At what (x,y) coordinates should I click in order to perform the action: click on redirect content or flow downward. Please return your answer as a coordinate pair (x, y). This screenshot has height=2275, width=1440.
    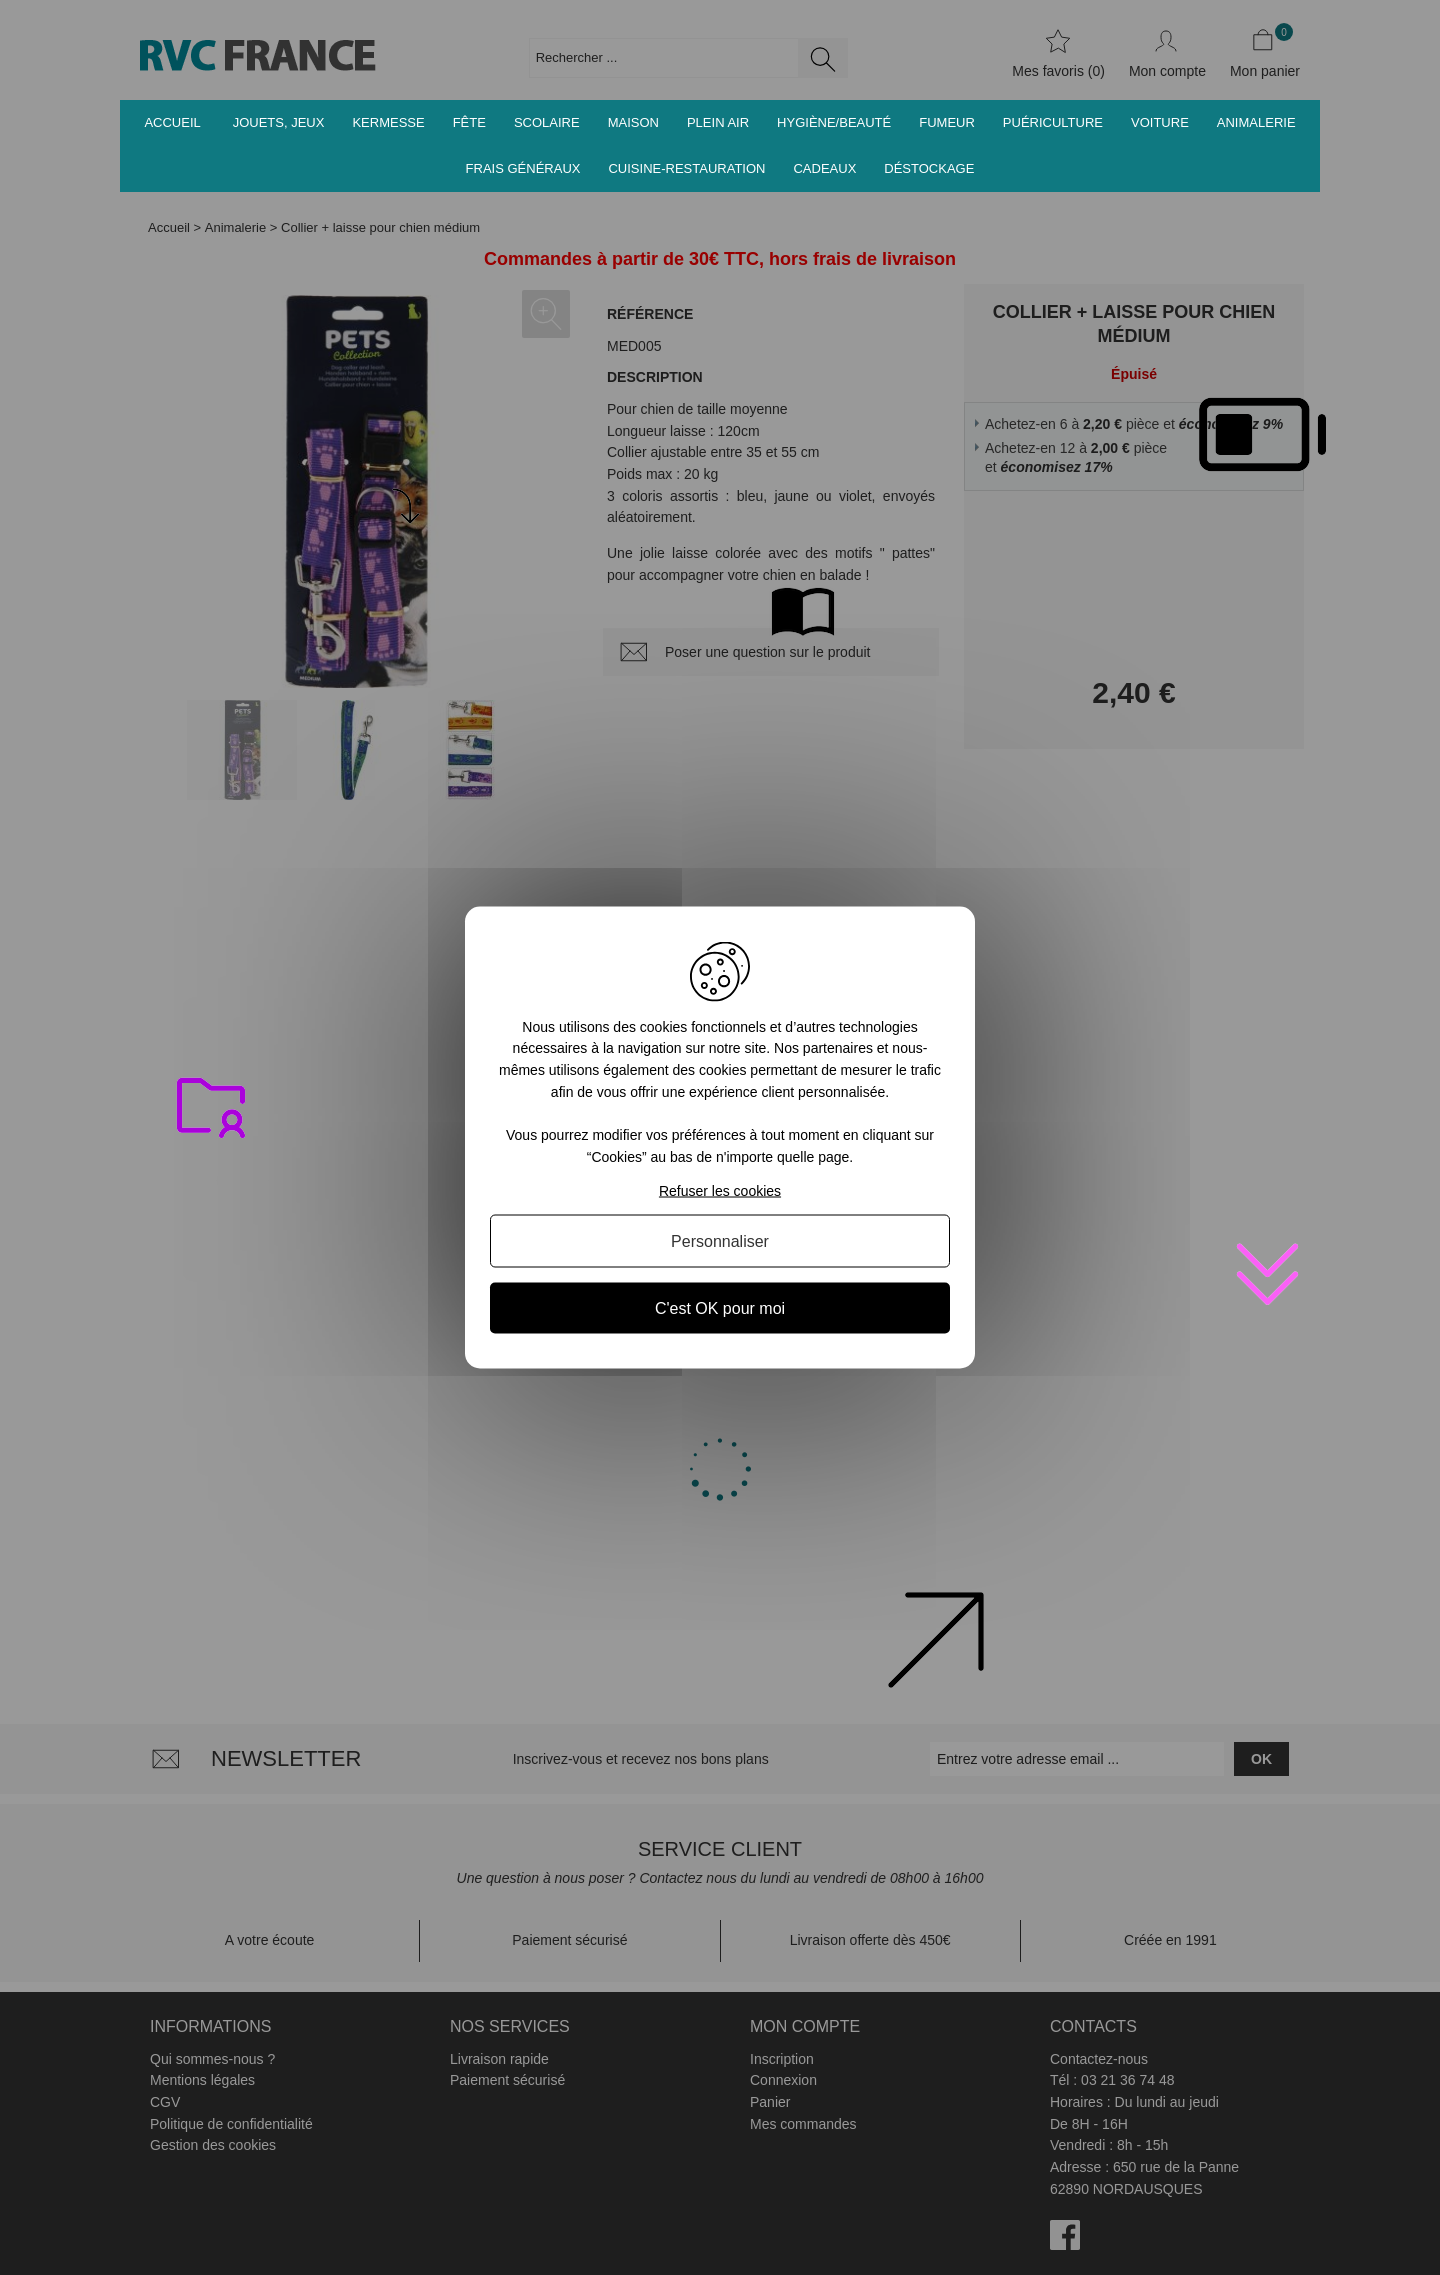
    Looking at the image, I should click on (406, 506).